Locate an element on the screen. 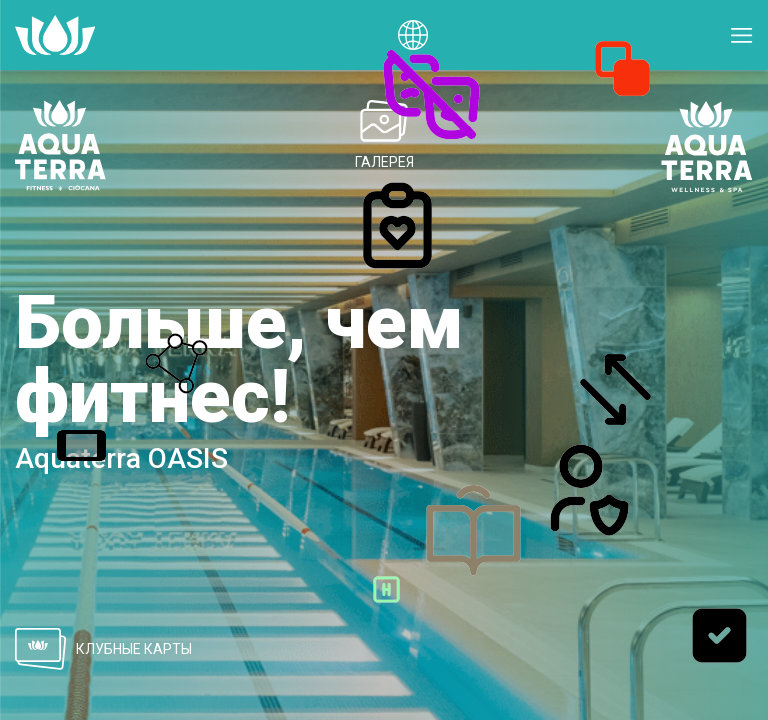 The image size is (768, 720). view or manage account security settings is located at coordinates (581, 488).